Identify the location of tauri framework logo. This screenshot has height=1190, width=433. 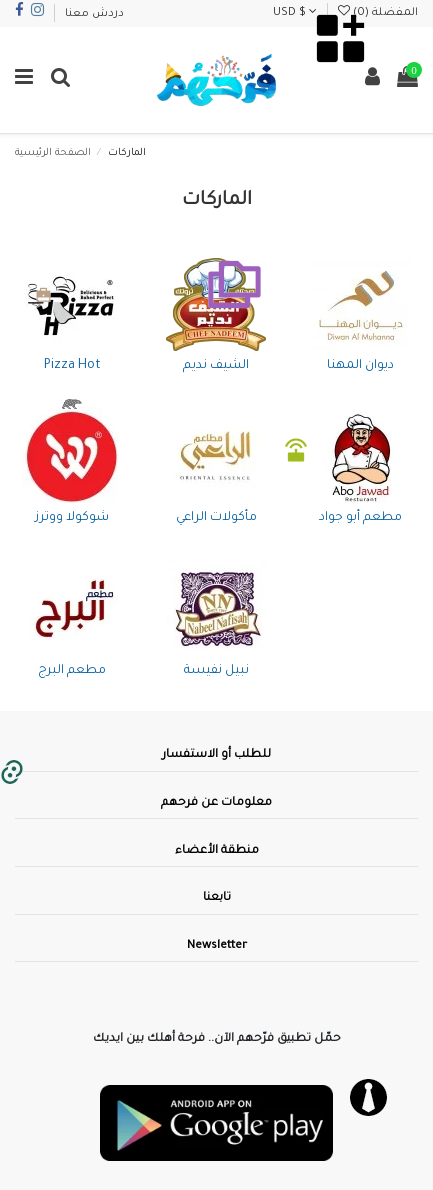
(12, 772).